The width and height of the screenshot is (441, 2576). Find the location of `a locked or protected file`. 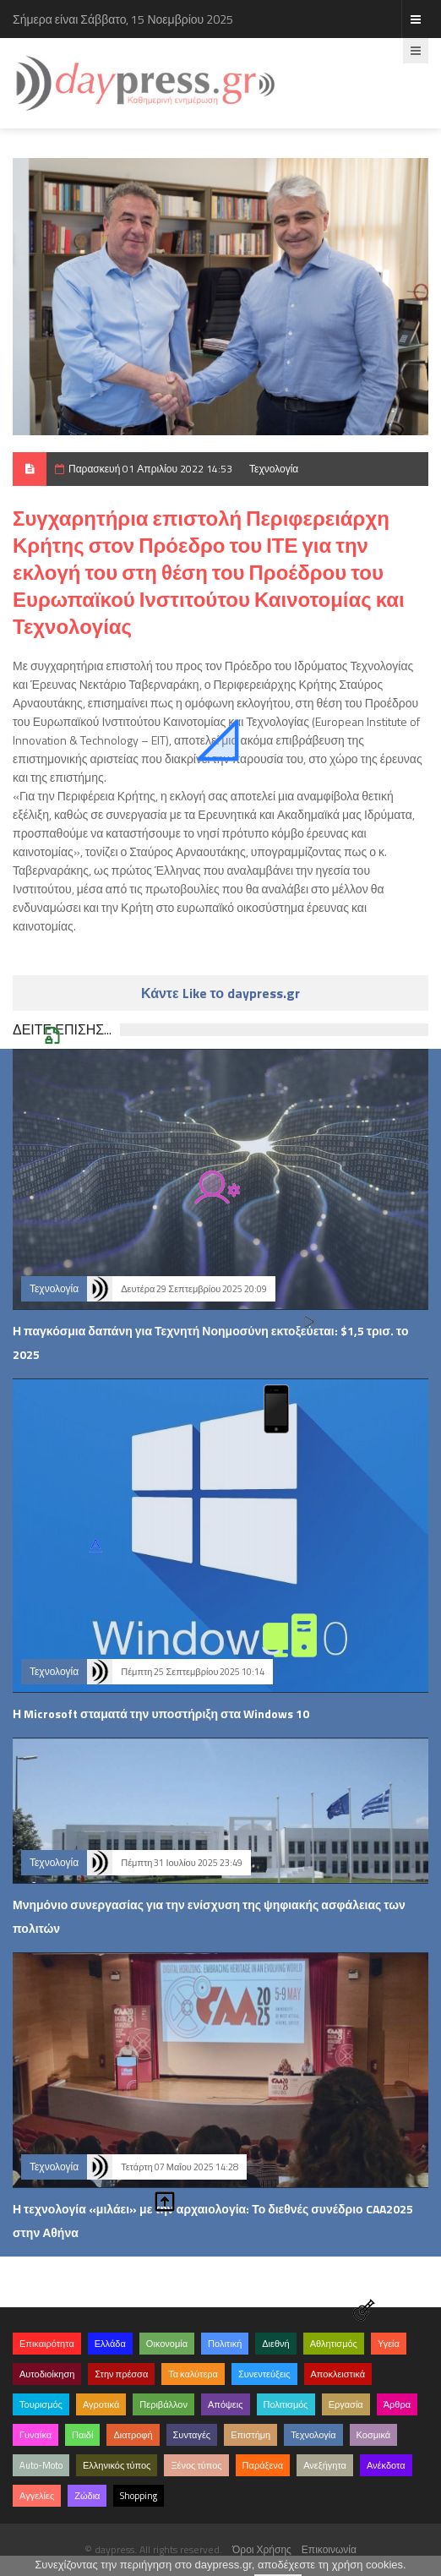

a locked or protected file is located at coordinates (52, 1035).